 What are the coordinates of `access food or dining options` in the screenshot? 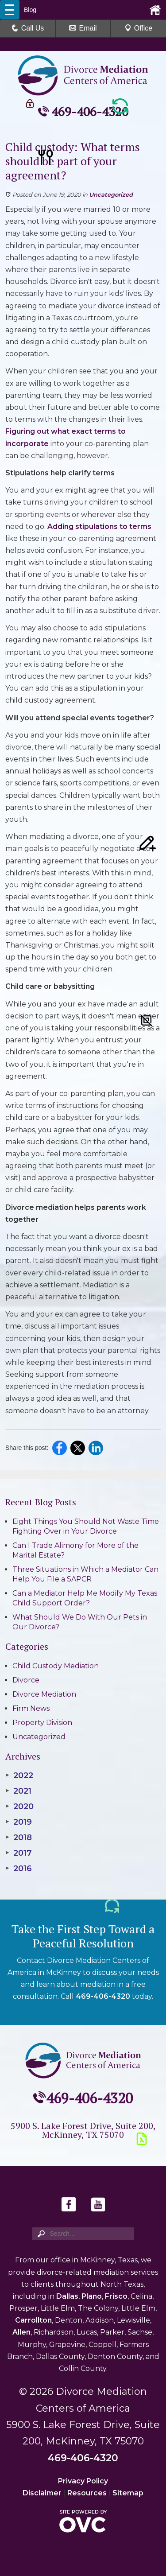 It's located at (46, 157).